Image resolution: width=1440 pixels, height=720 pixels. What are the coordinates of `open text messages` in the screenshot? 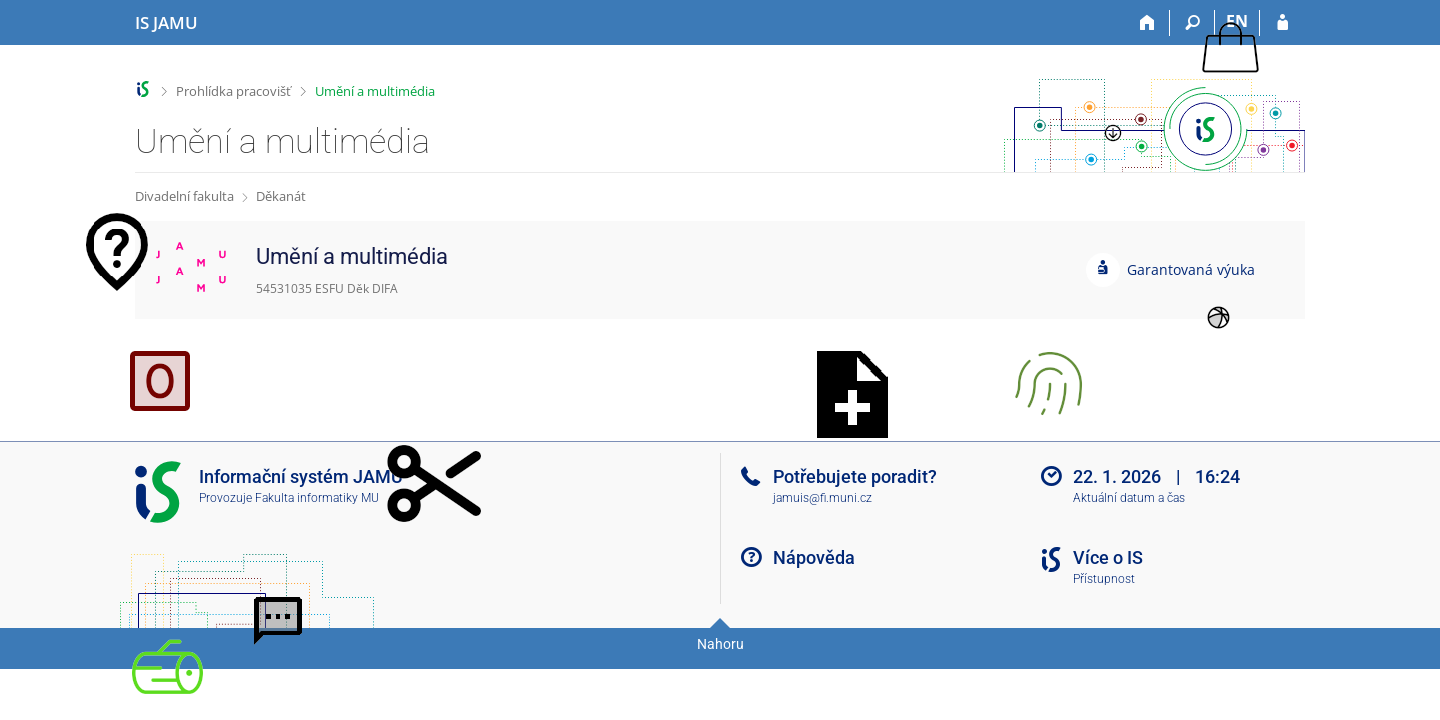 It's located at (278, 621).